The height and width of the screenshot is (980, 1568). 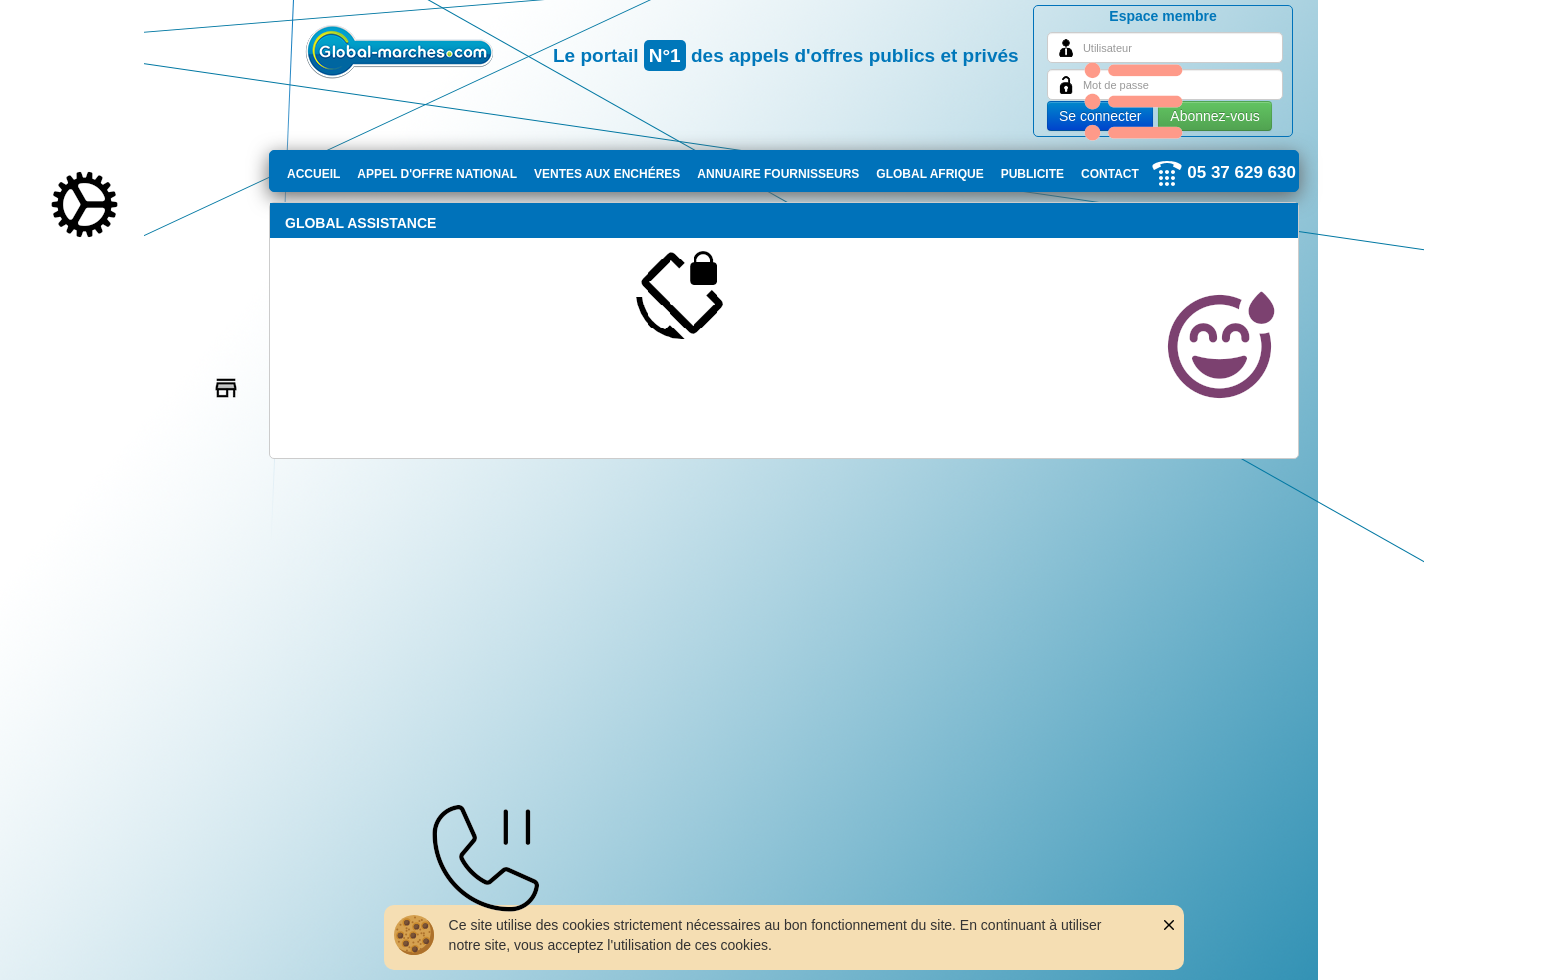 I want to click on access settings, so click(x=84, y=204).